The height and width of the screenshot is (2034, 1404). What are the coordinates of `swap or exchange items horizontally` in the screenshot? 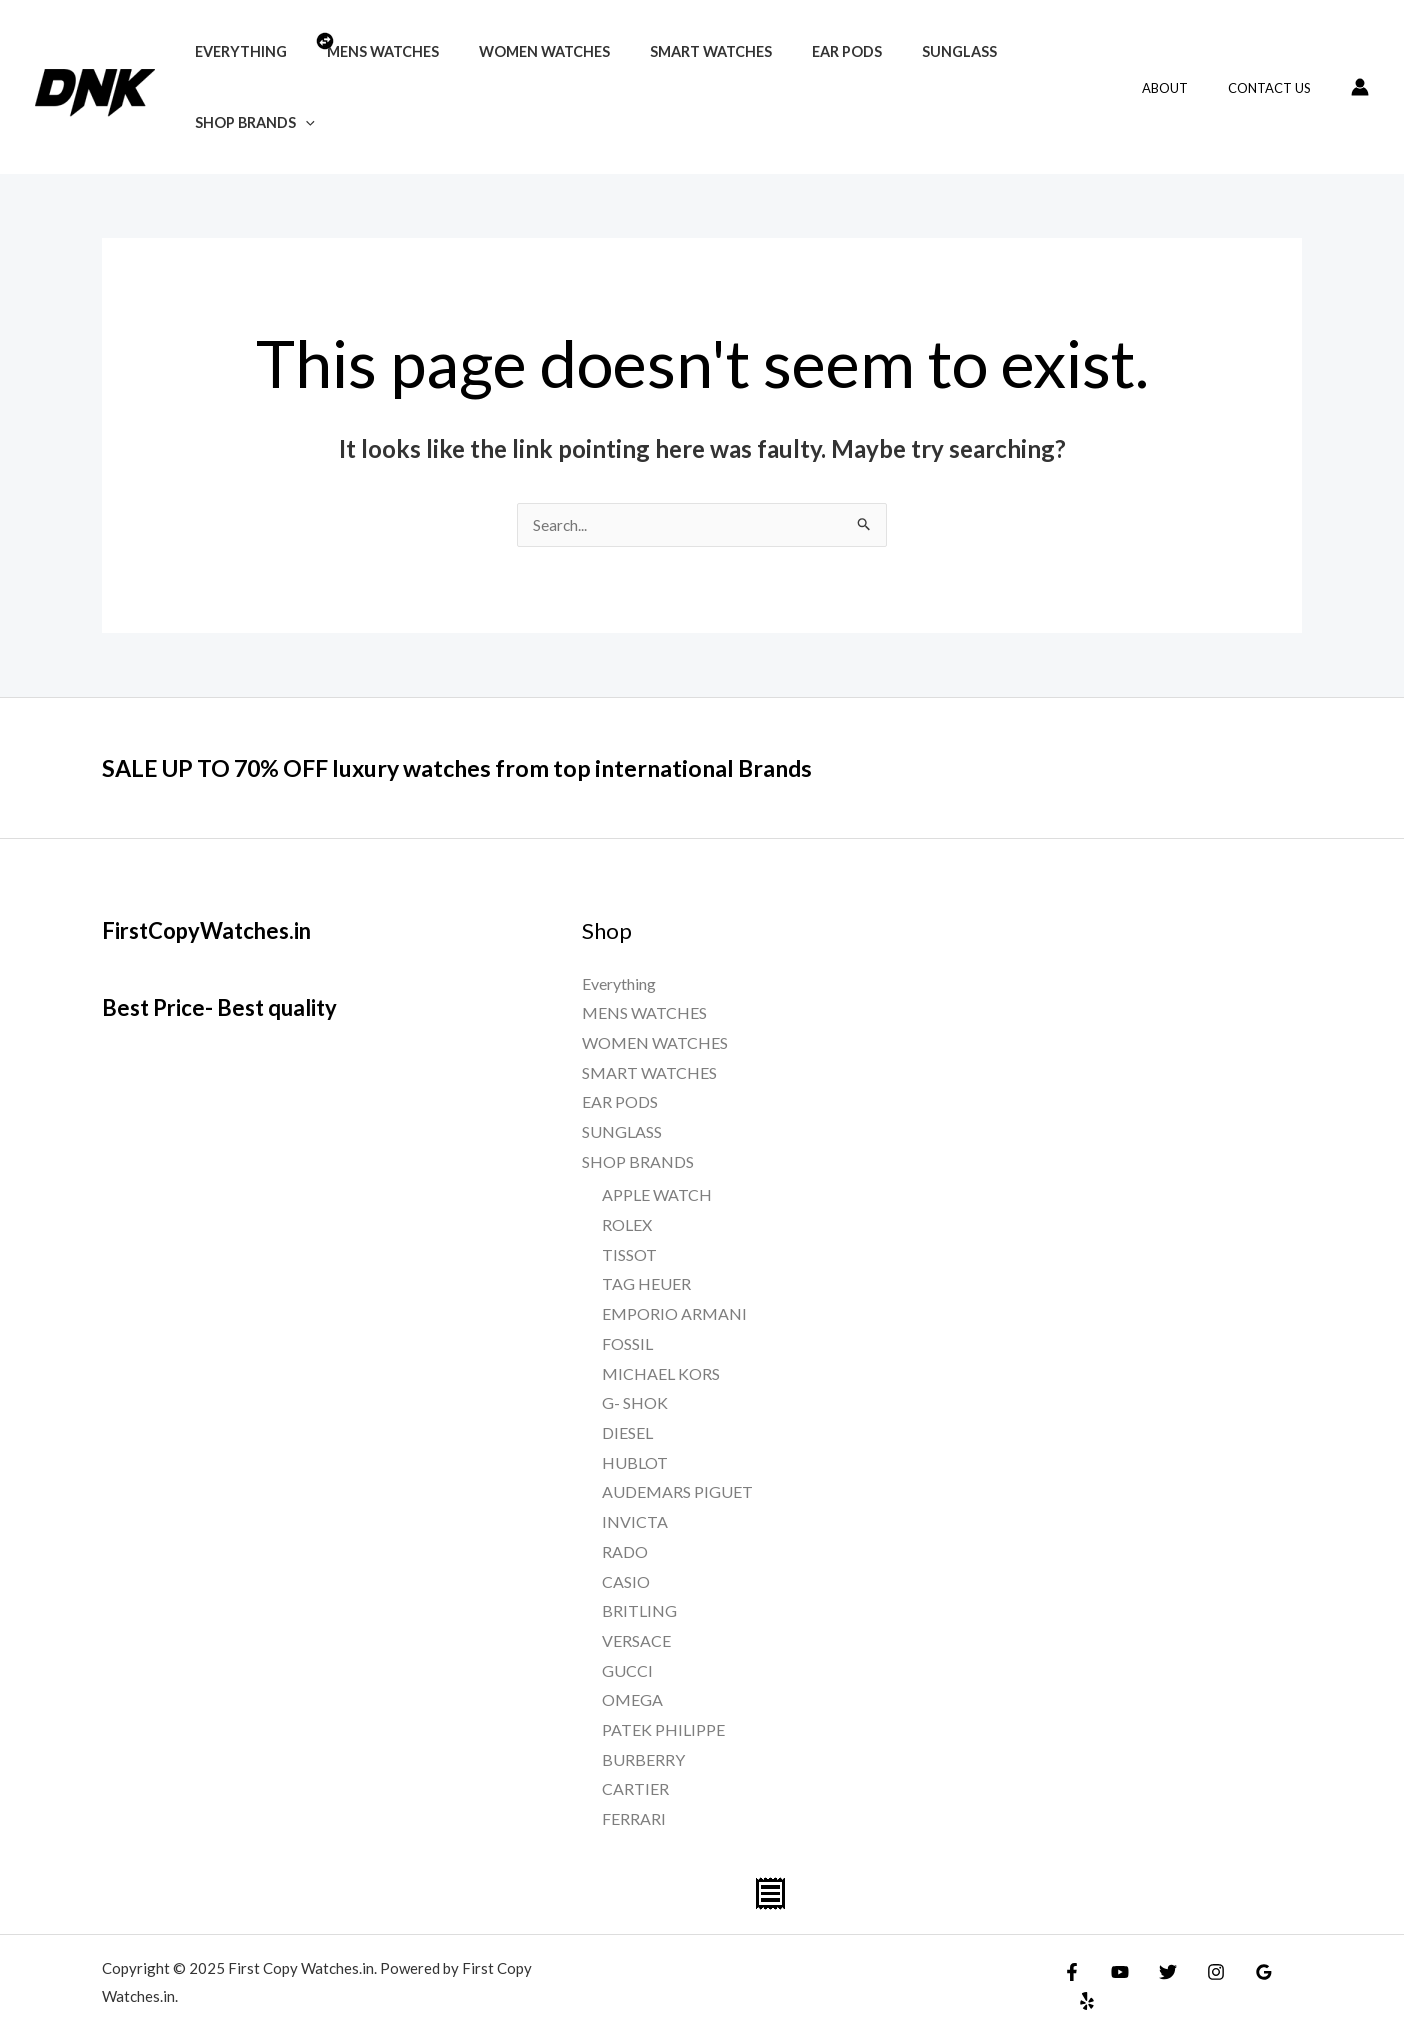 It's located at (325, 41).